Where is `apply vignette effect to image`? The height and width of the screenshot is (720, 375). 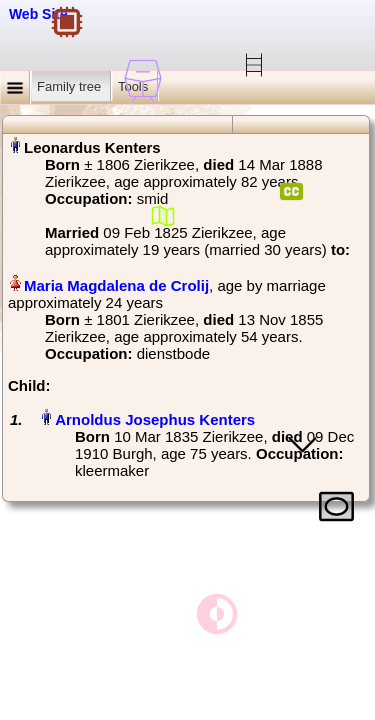
apply vignette effect to image is located at coordinates (336, 506).